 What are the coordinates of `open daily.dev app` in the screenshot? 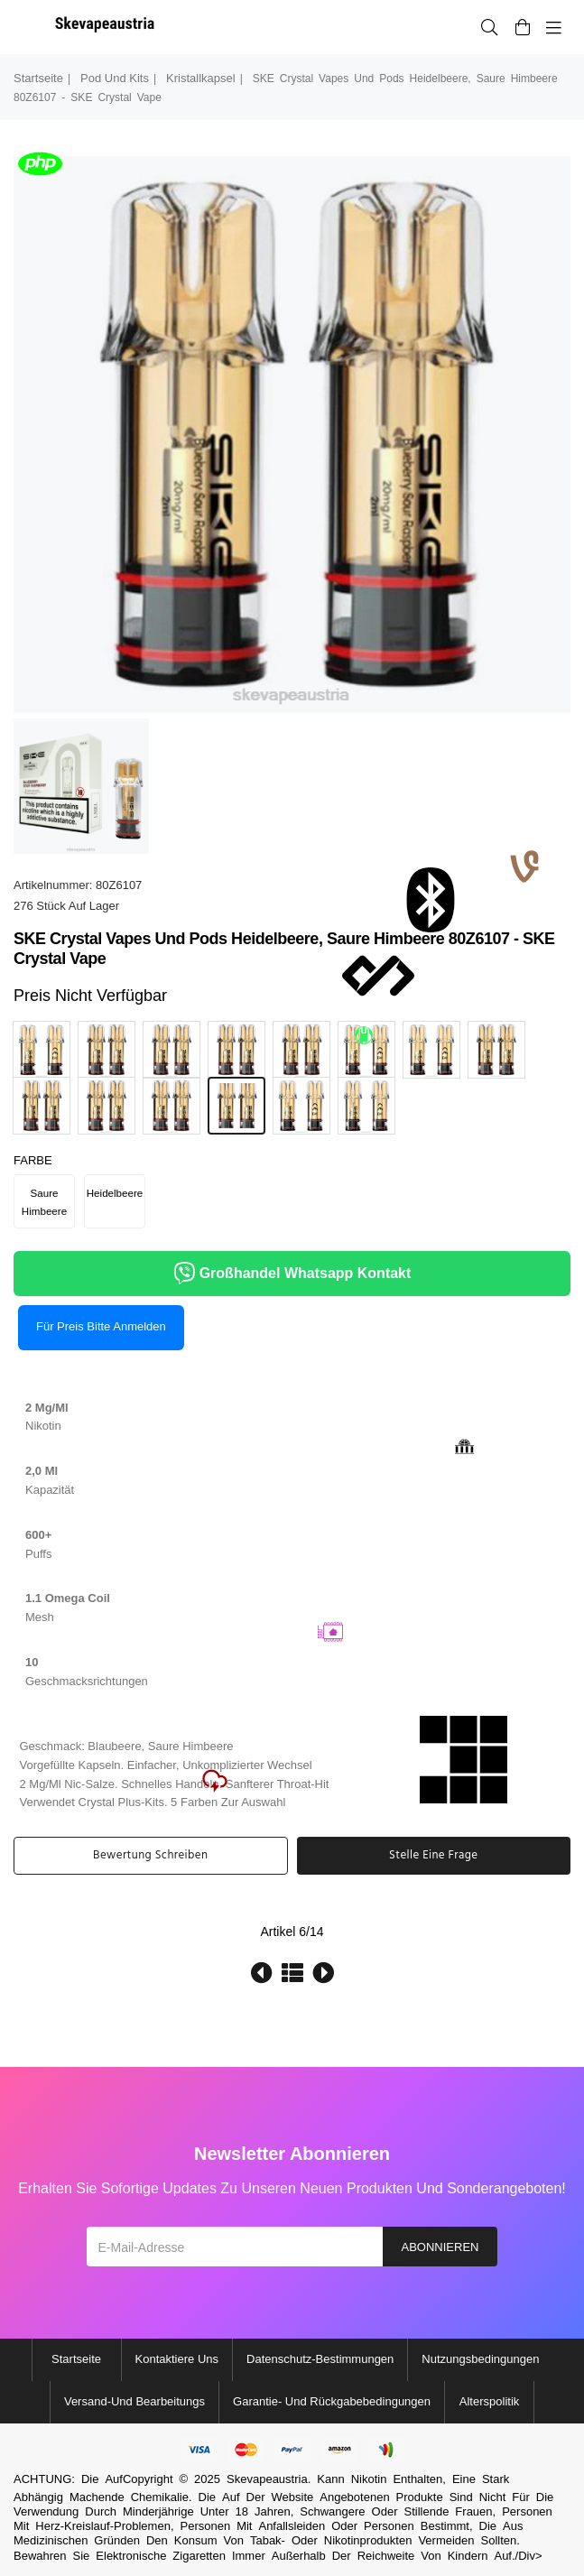 It's located at (378, 976).